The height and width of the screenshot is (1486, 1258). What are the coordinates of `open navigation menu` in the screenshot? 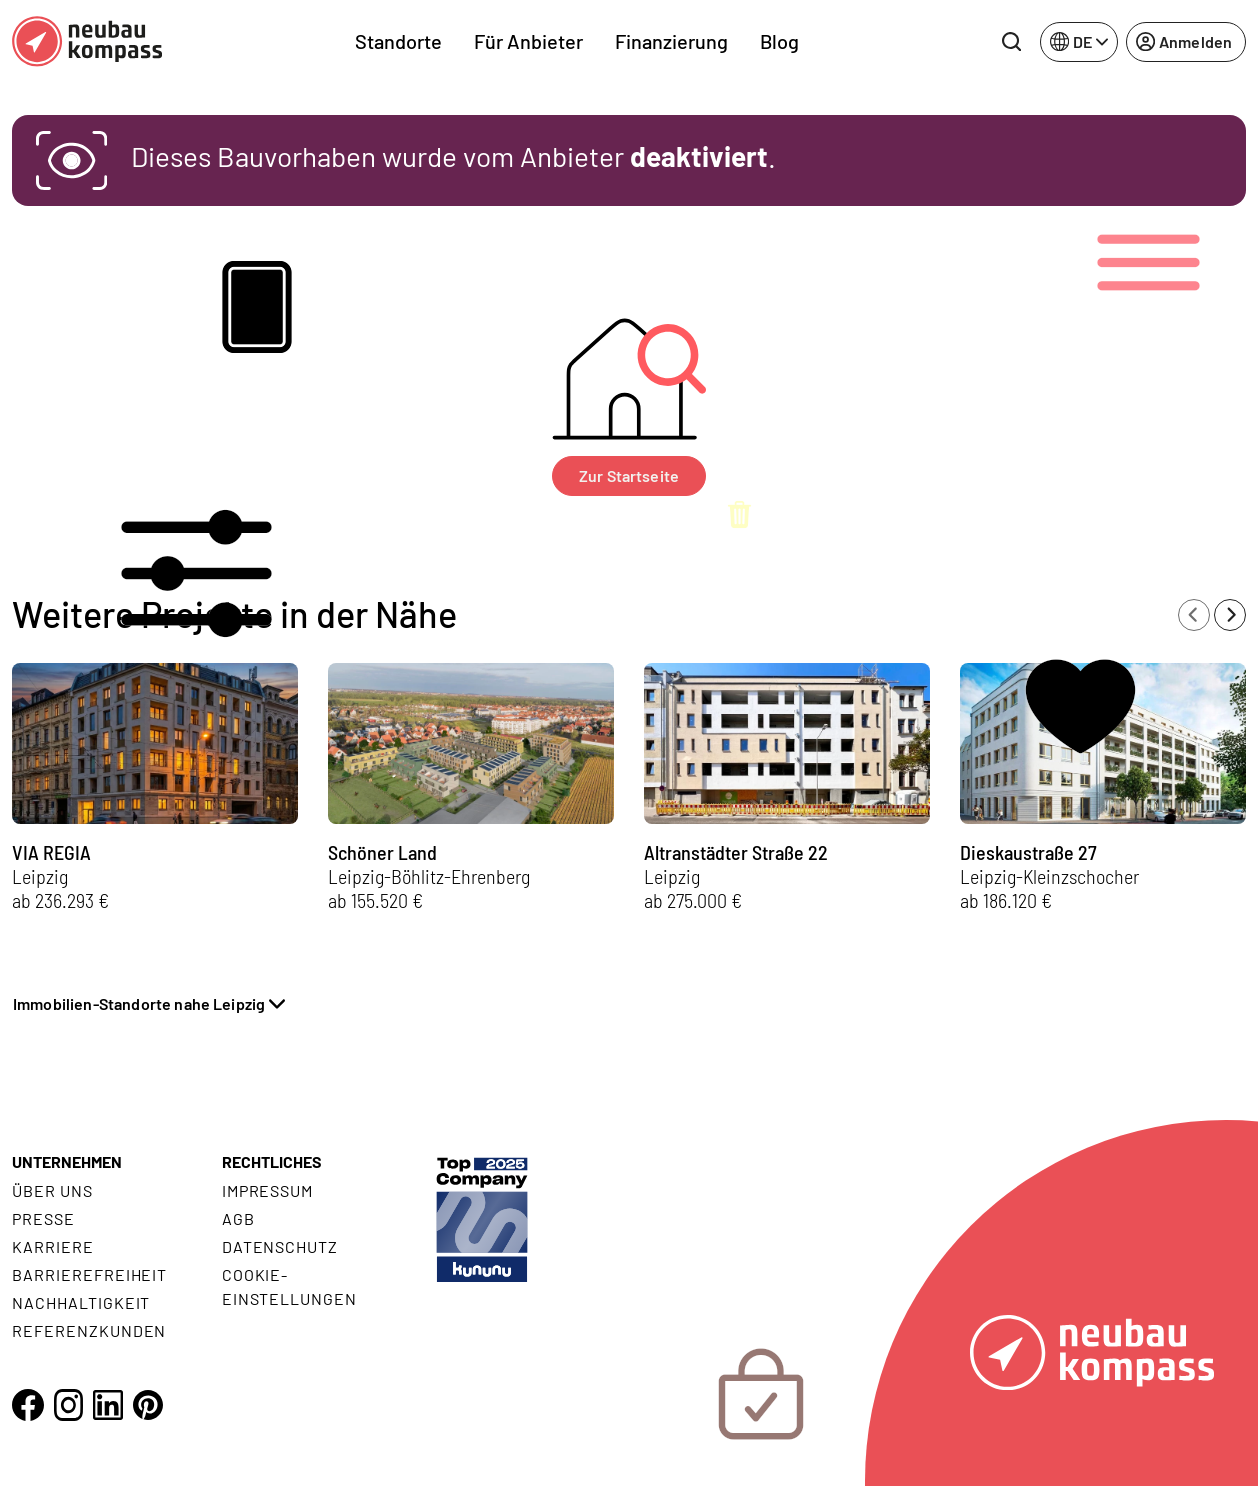 It's located at (1148, 262).